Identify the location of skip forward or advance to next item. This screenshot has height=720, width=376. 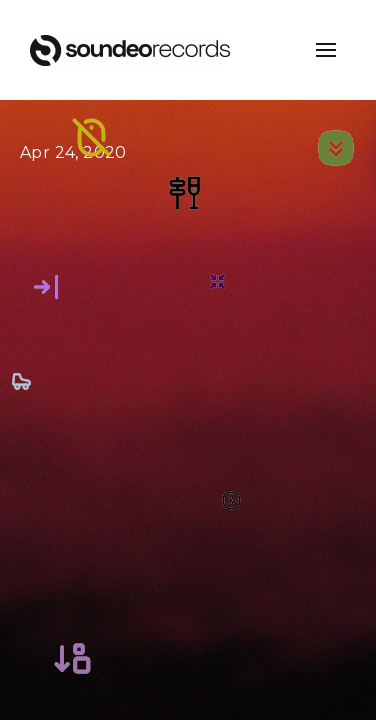
(231, 500).